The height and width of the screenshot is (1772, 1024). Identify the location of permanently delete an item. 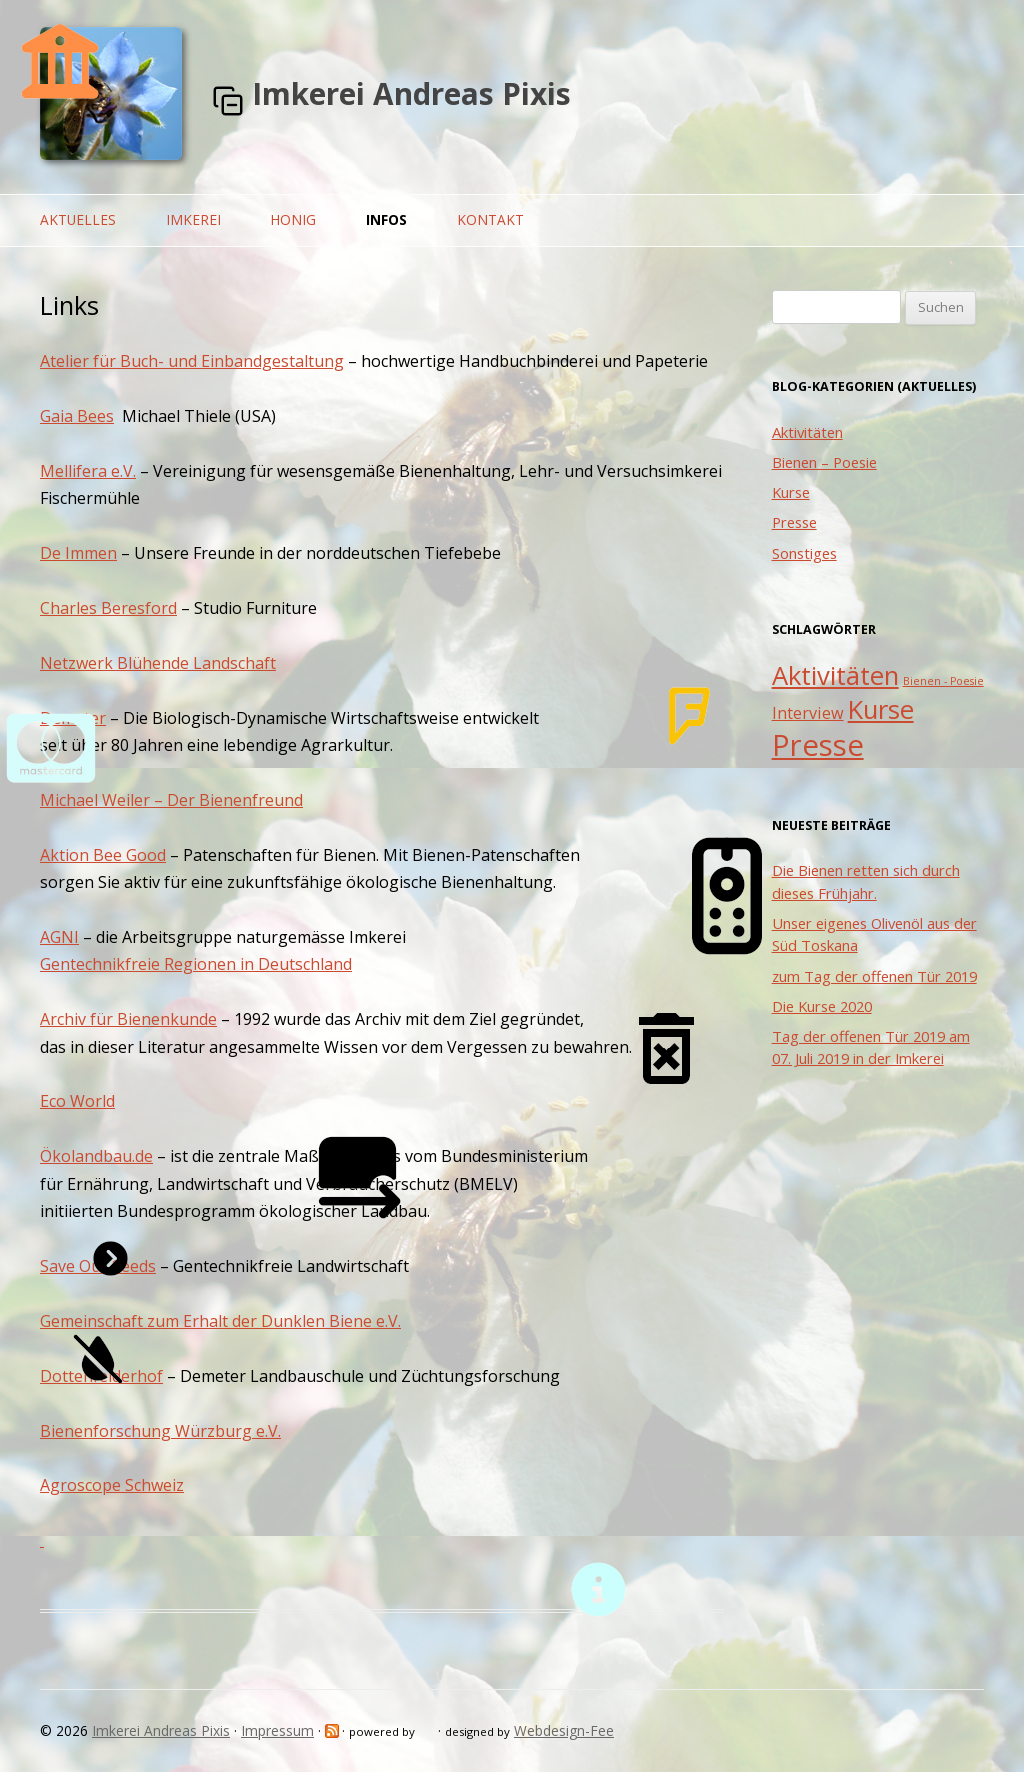
(666, 1048).